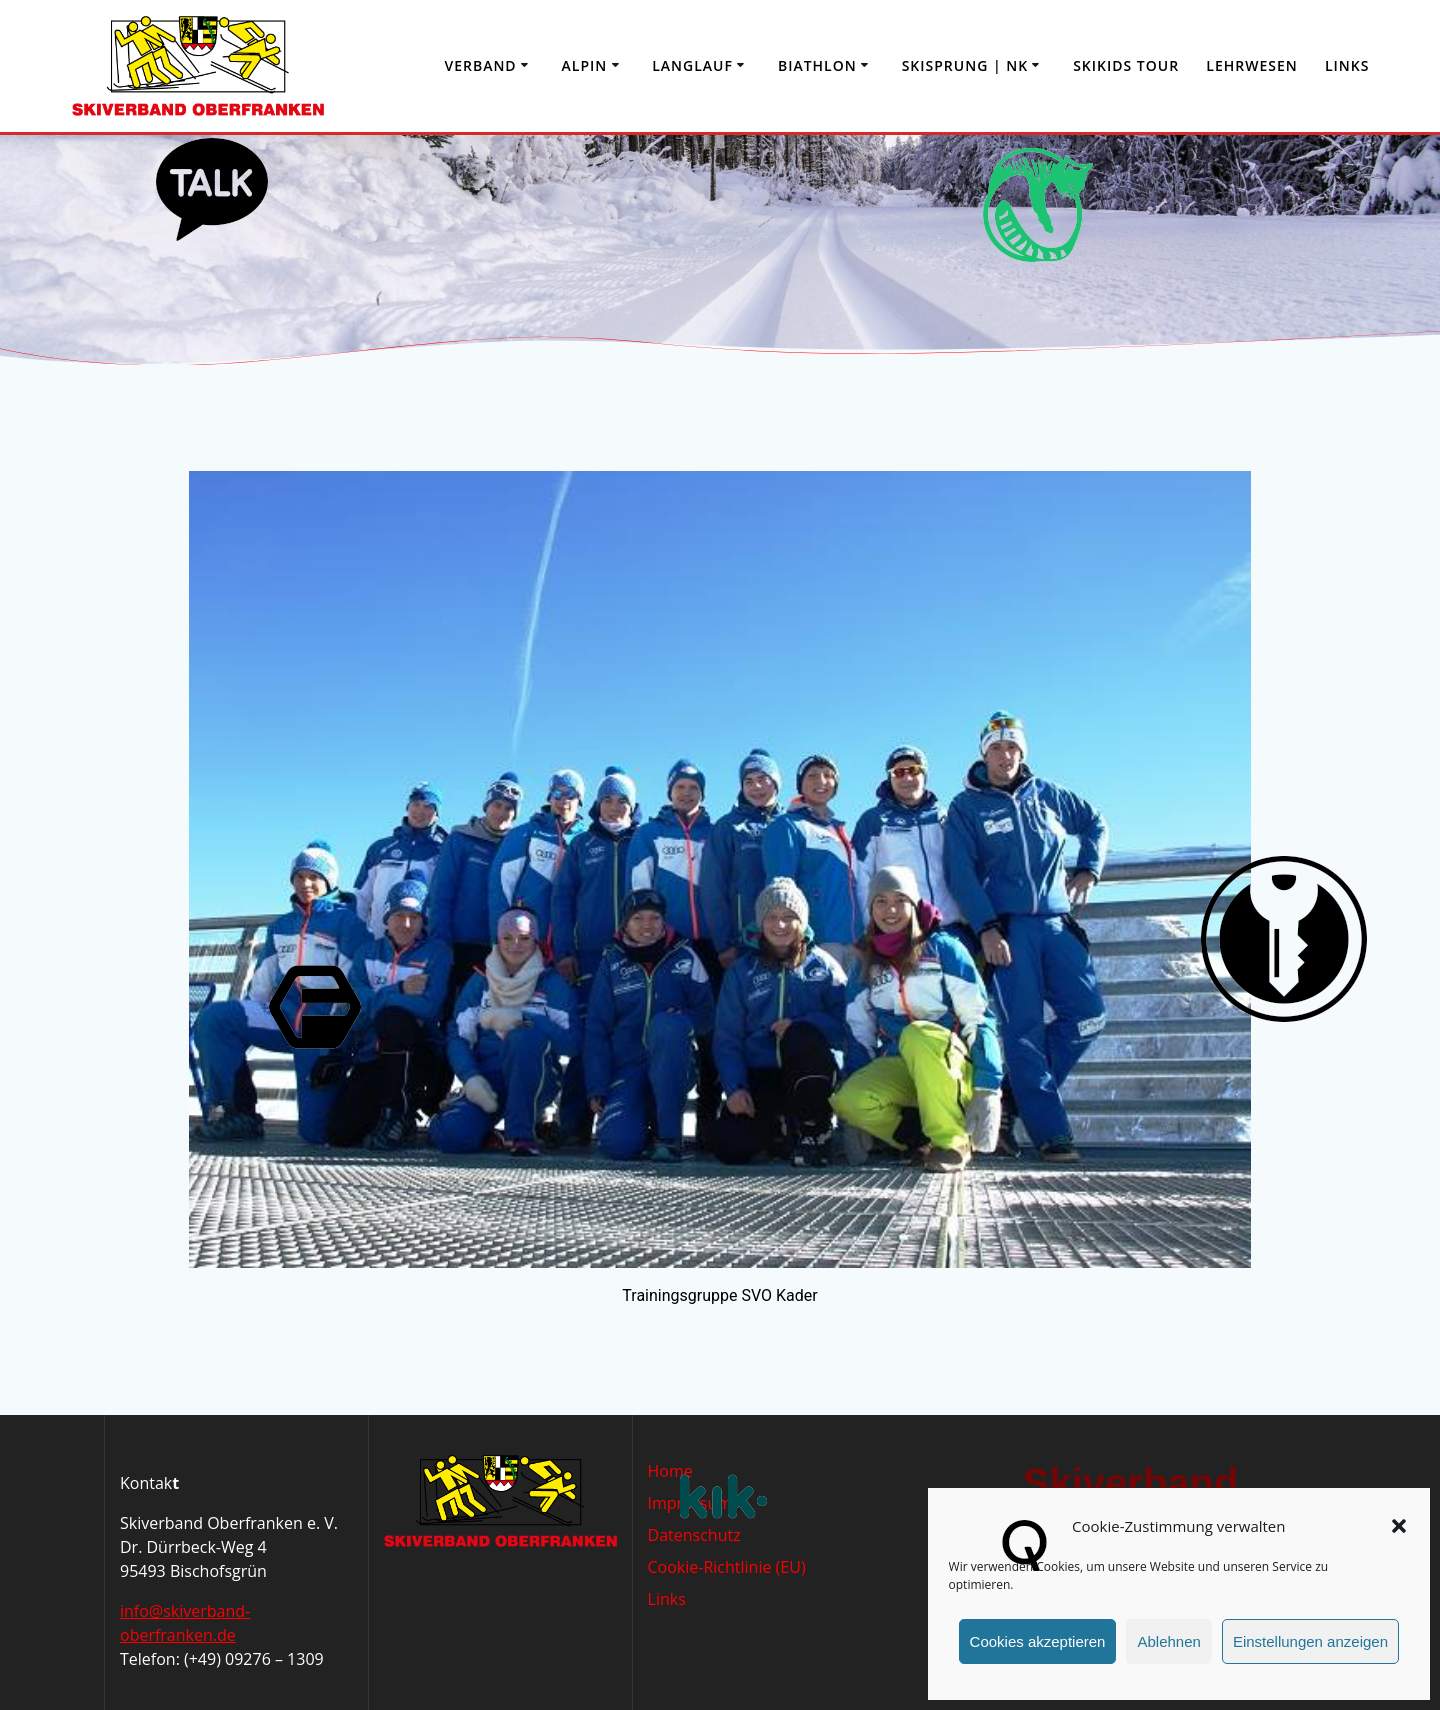 The width and height of the screenshot is (1440, 1710). Describe the element at coordinates (1038, 205) in the screenshot. I see `open GNU IceCat browser` at that location.